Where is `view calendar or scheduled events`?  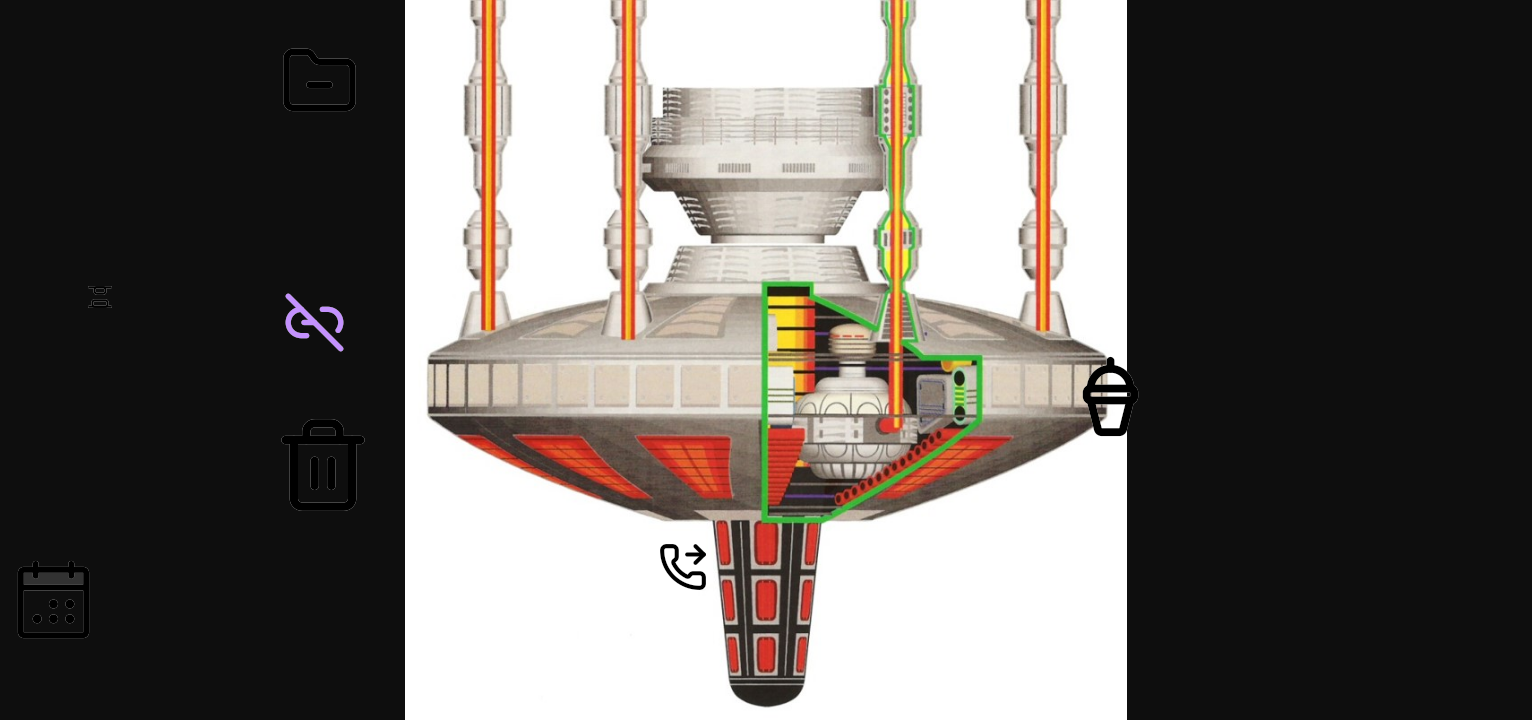
view calendar or scheduled events is located at coordinates (53, 602).